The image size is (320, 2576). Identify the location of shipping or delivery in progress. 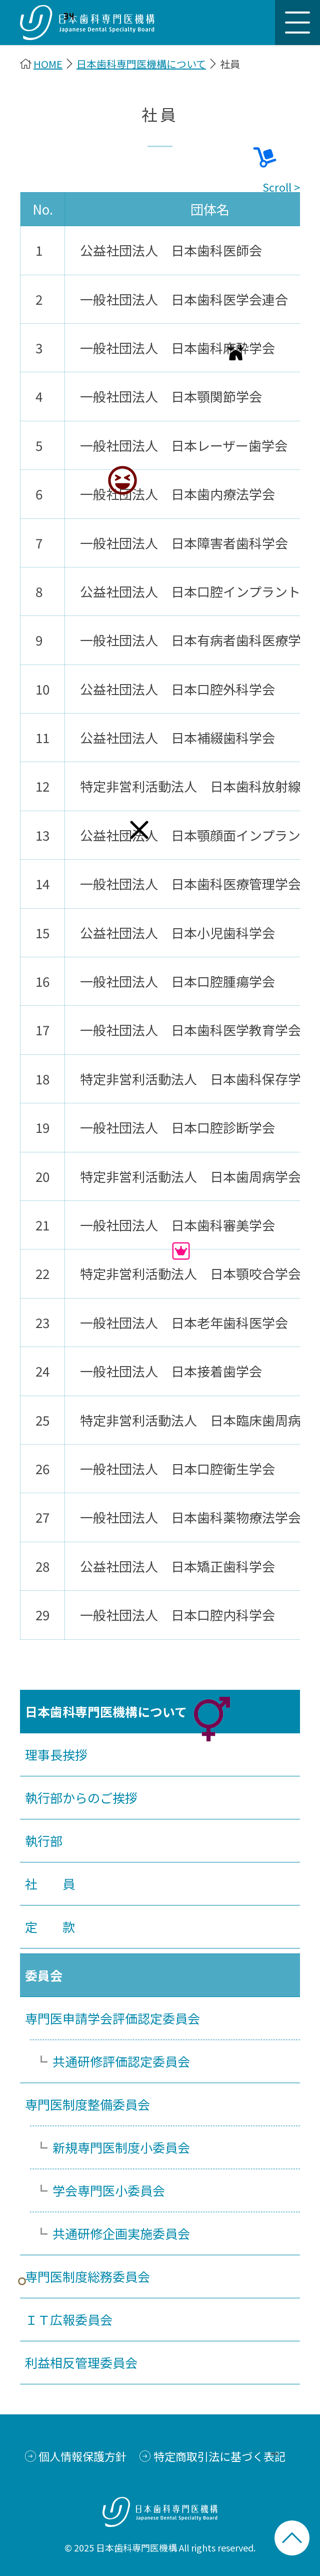
(264, 157).